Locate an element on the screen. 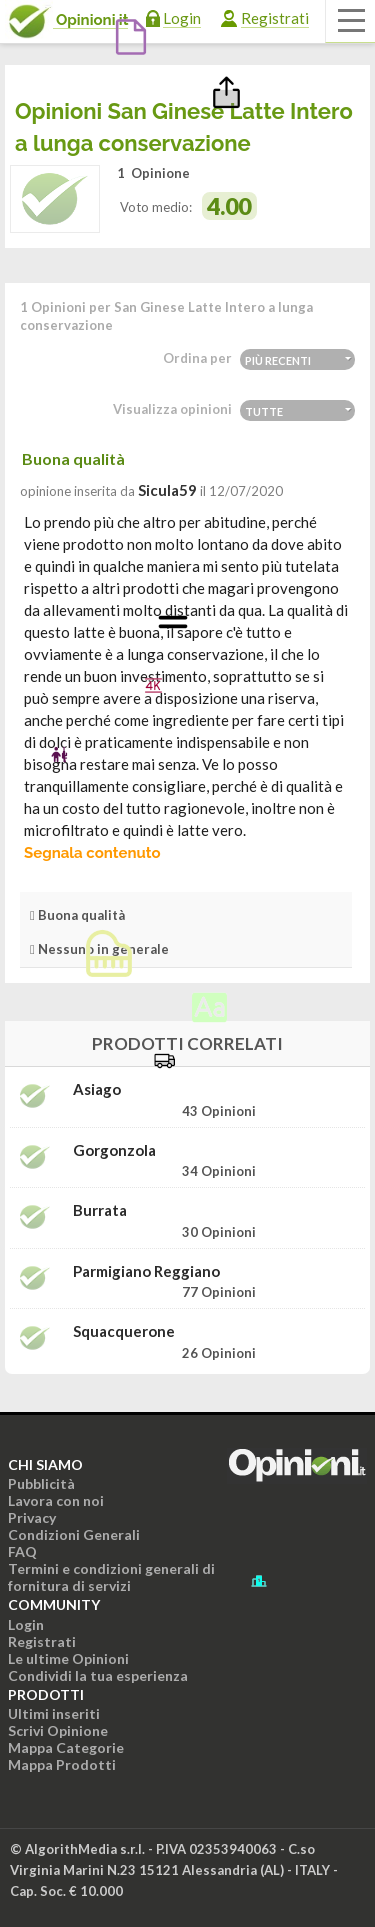  access piano or keyboard instrument is located at coordinates (109, 954).